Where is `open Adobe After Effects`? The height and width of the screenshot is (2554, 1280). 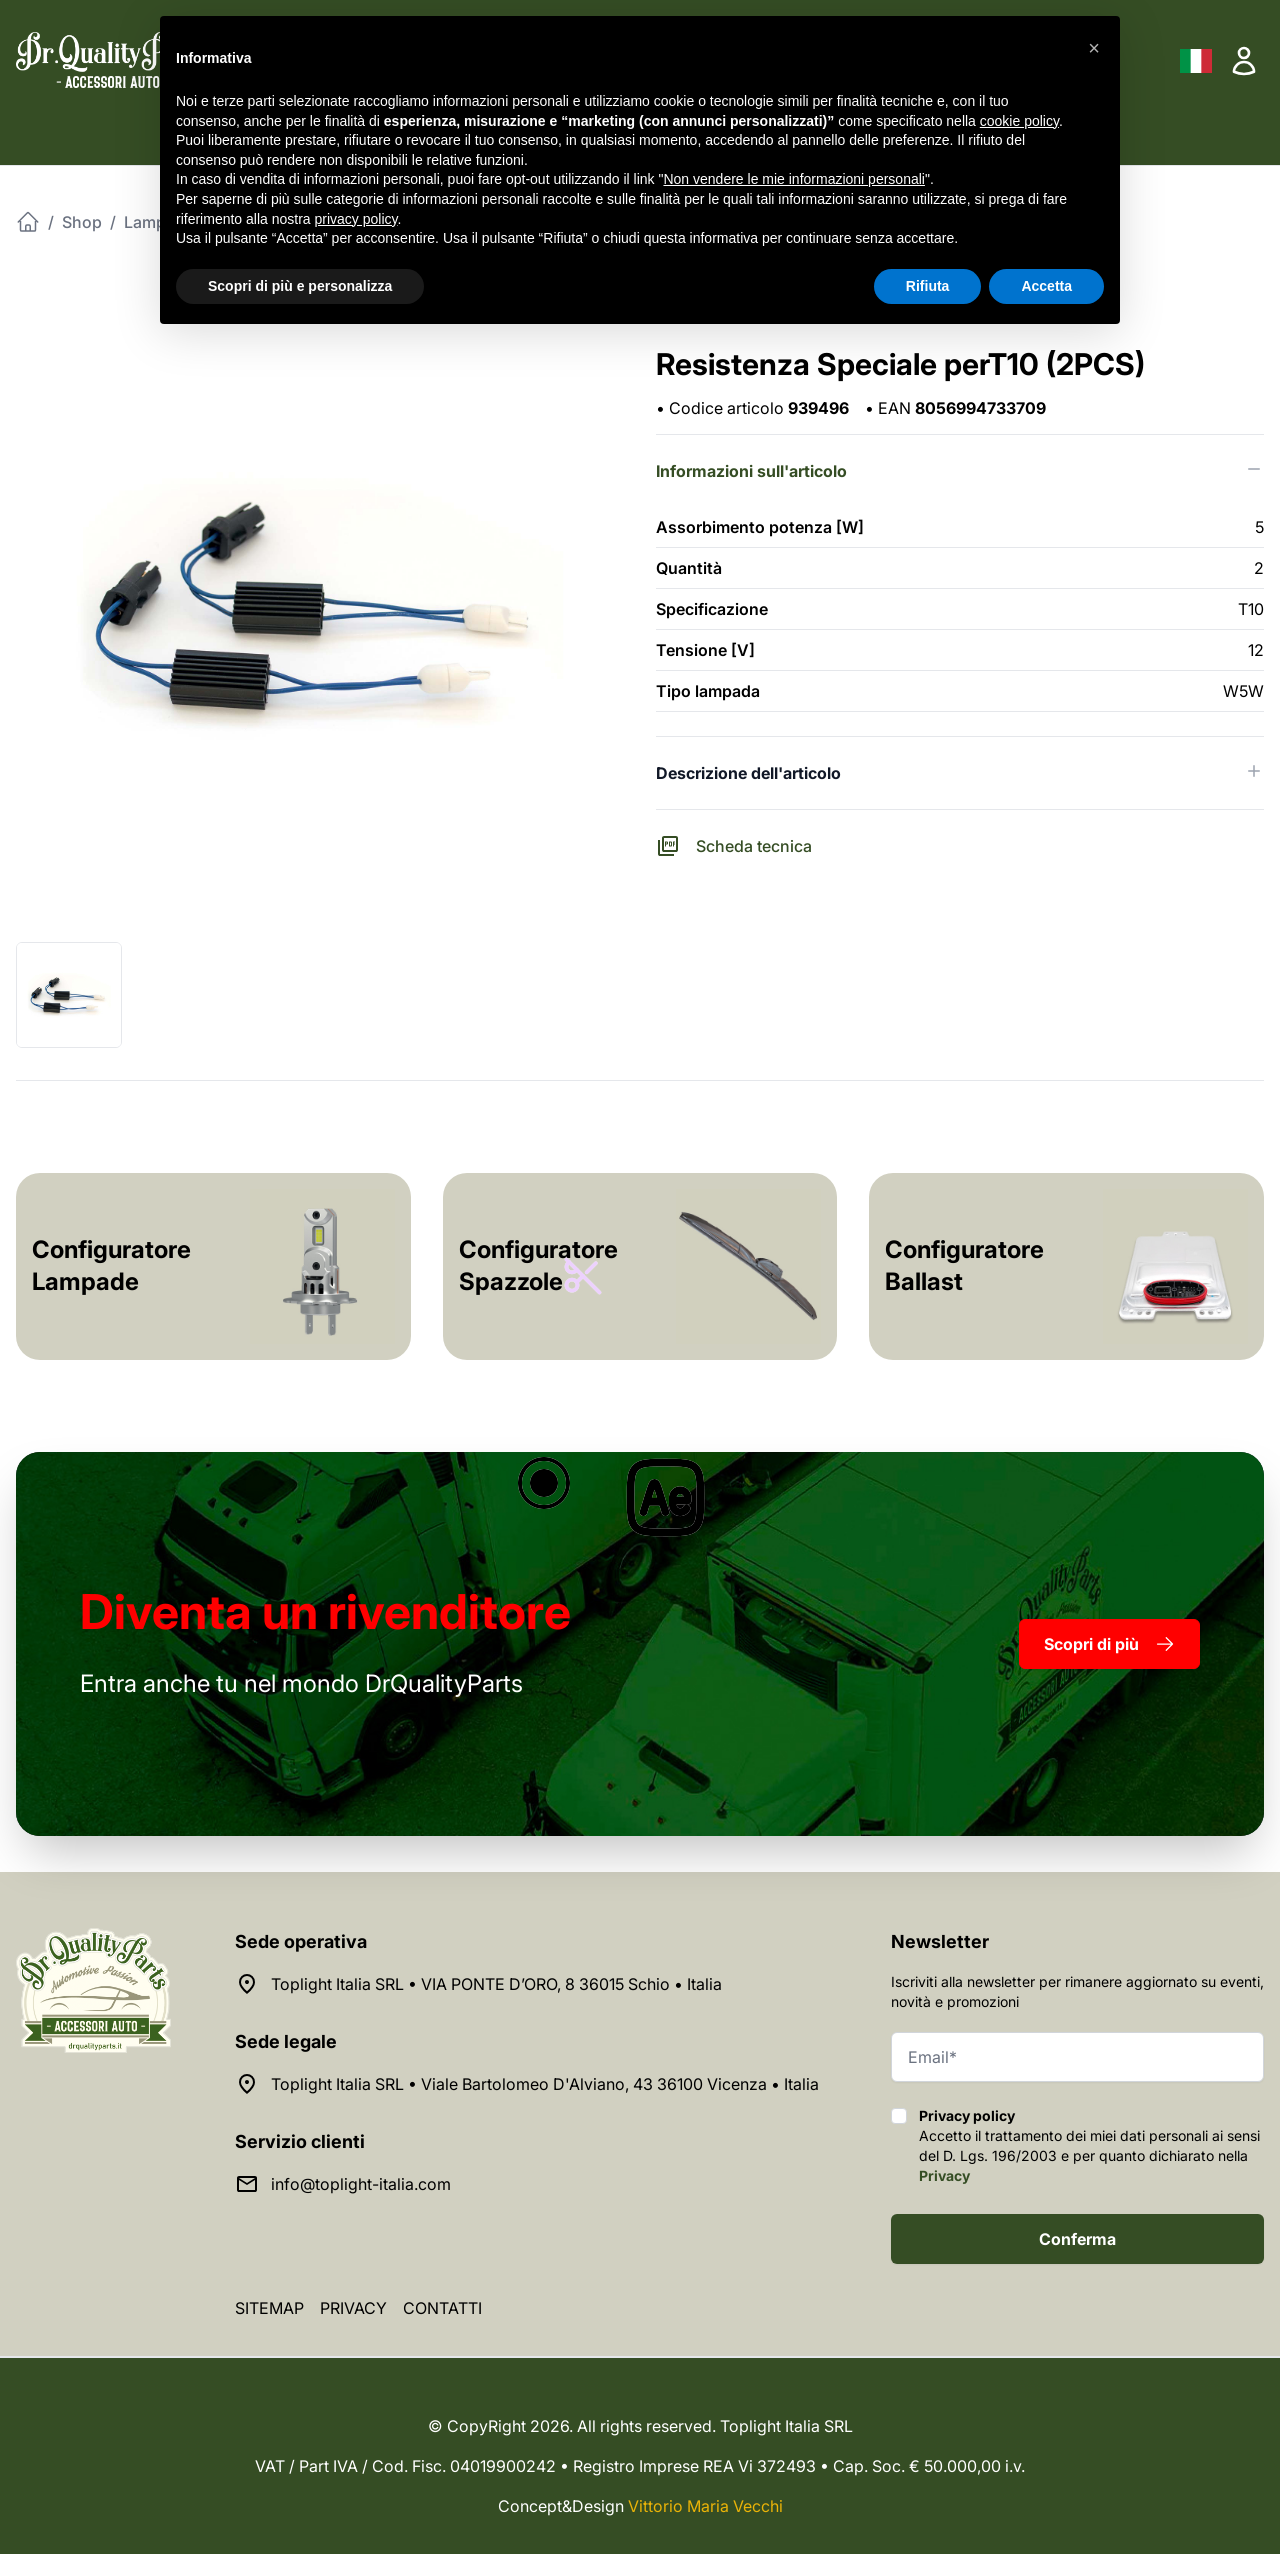 open Adobe After Effects is located at coordinates (665, 1497).